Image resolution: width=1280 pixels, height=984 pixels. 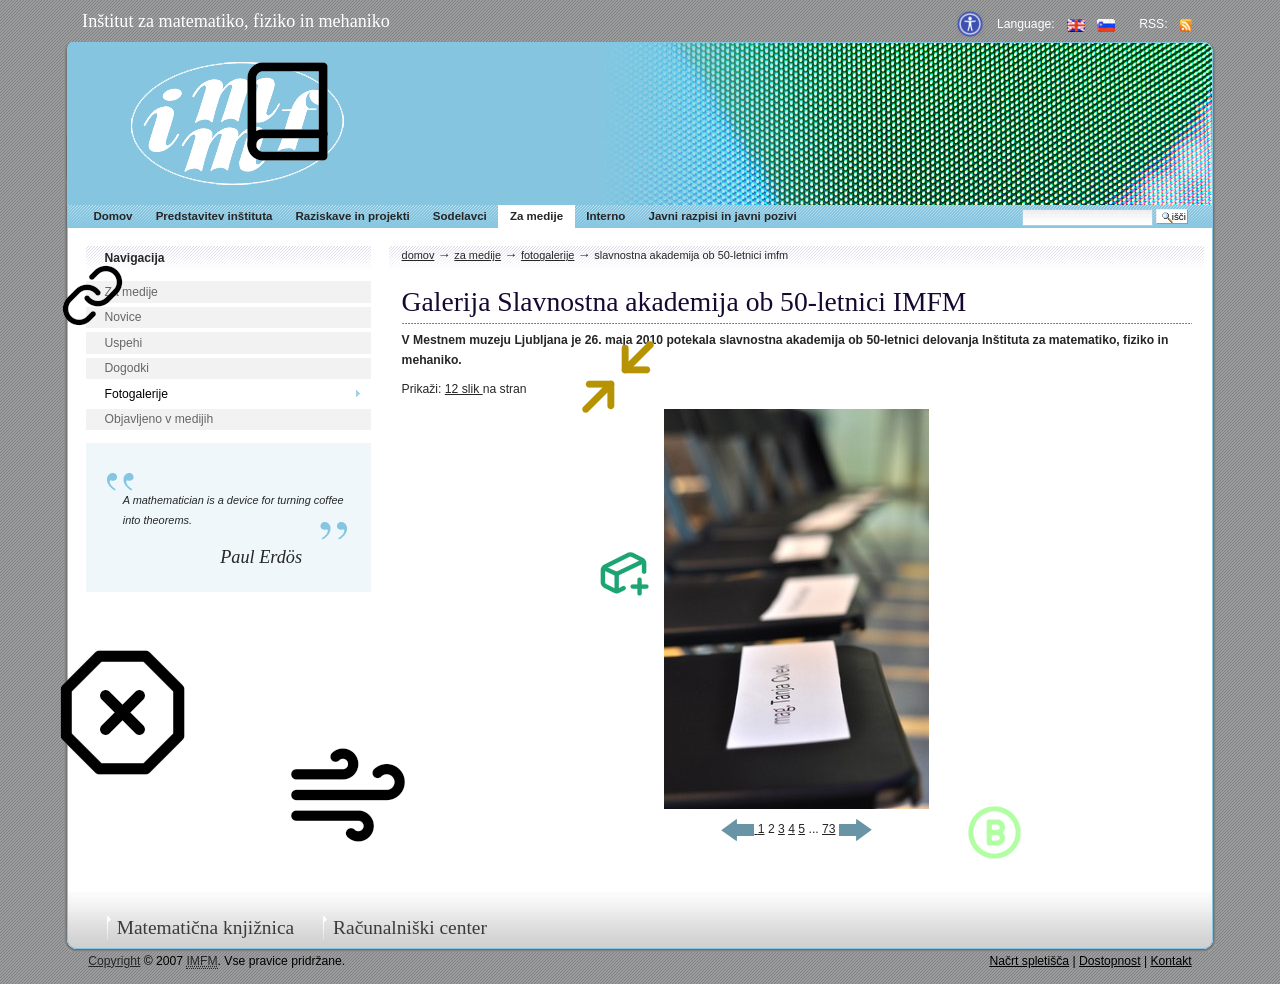 I want to click on add a new 3D object or shape, so click(x=623, y=570).